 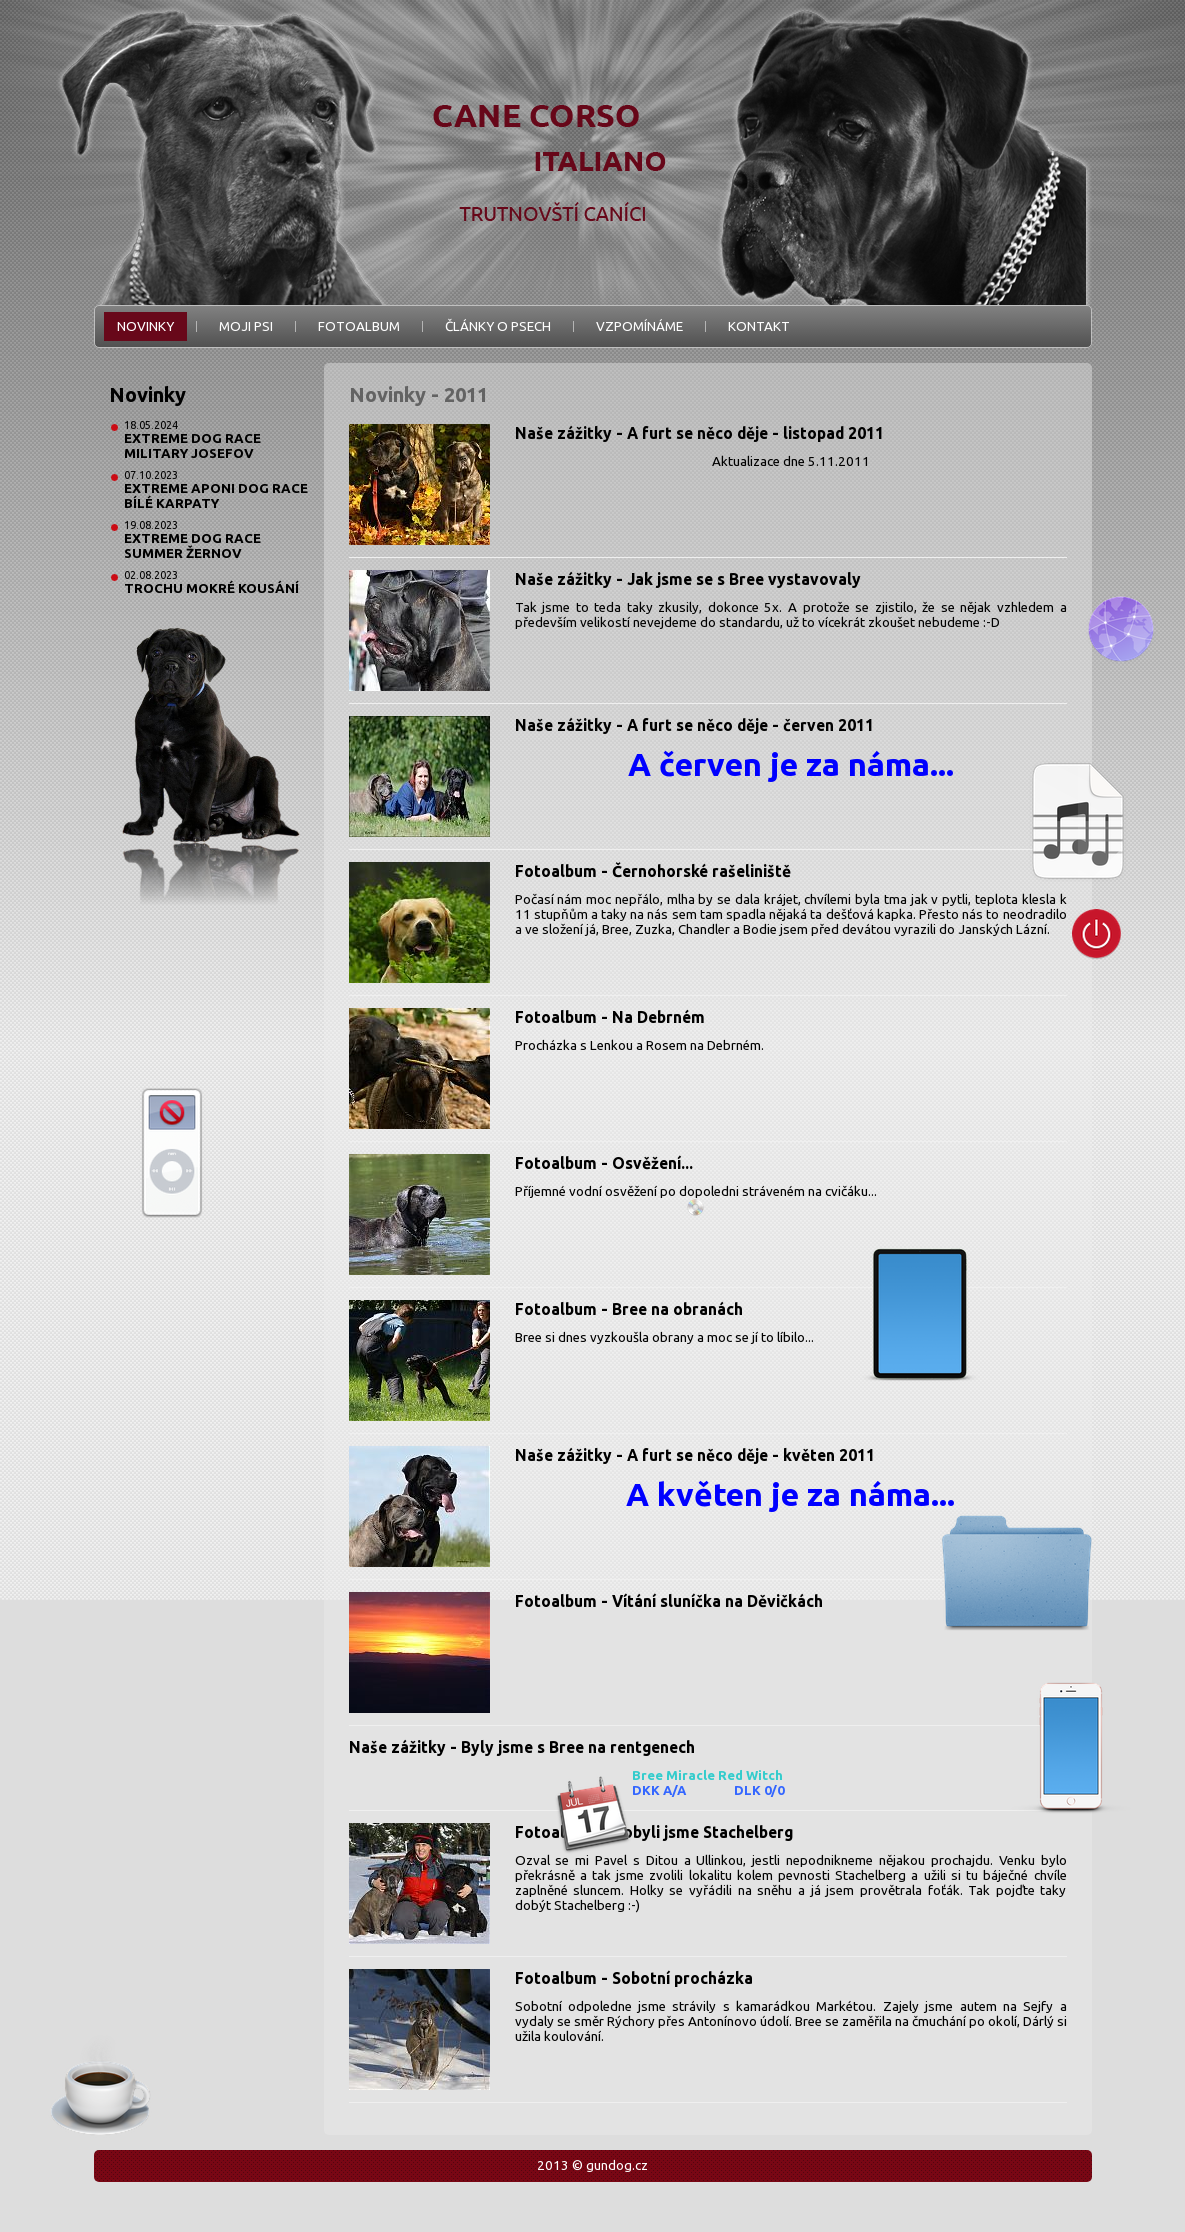 What do you see at coordinates (172, 1153) in the screenshot?
I see `iPod nano device (white) with sync or connection error` at bounding box center [172, 1153].